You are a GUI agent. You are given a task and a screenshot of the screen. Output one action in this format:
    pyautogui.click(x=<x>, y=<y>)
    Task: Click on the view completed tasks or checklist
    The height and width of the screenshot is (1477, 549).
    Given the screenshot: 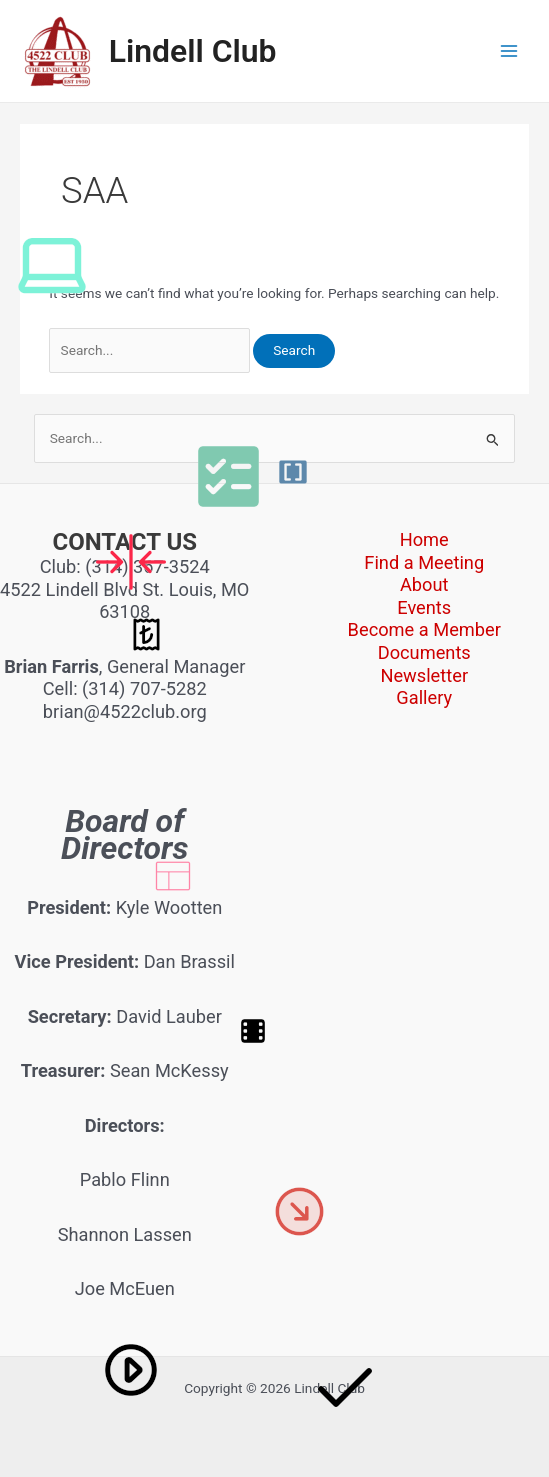 What is the action you would take?
    pyautogui.click(x=228, y=476)
    